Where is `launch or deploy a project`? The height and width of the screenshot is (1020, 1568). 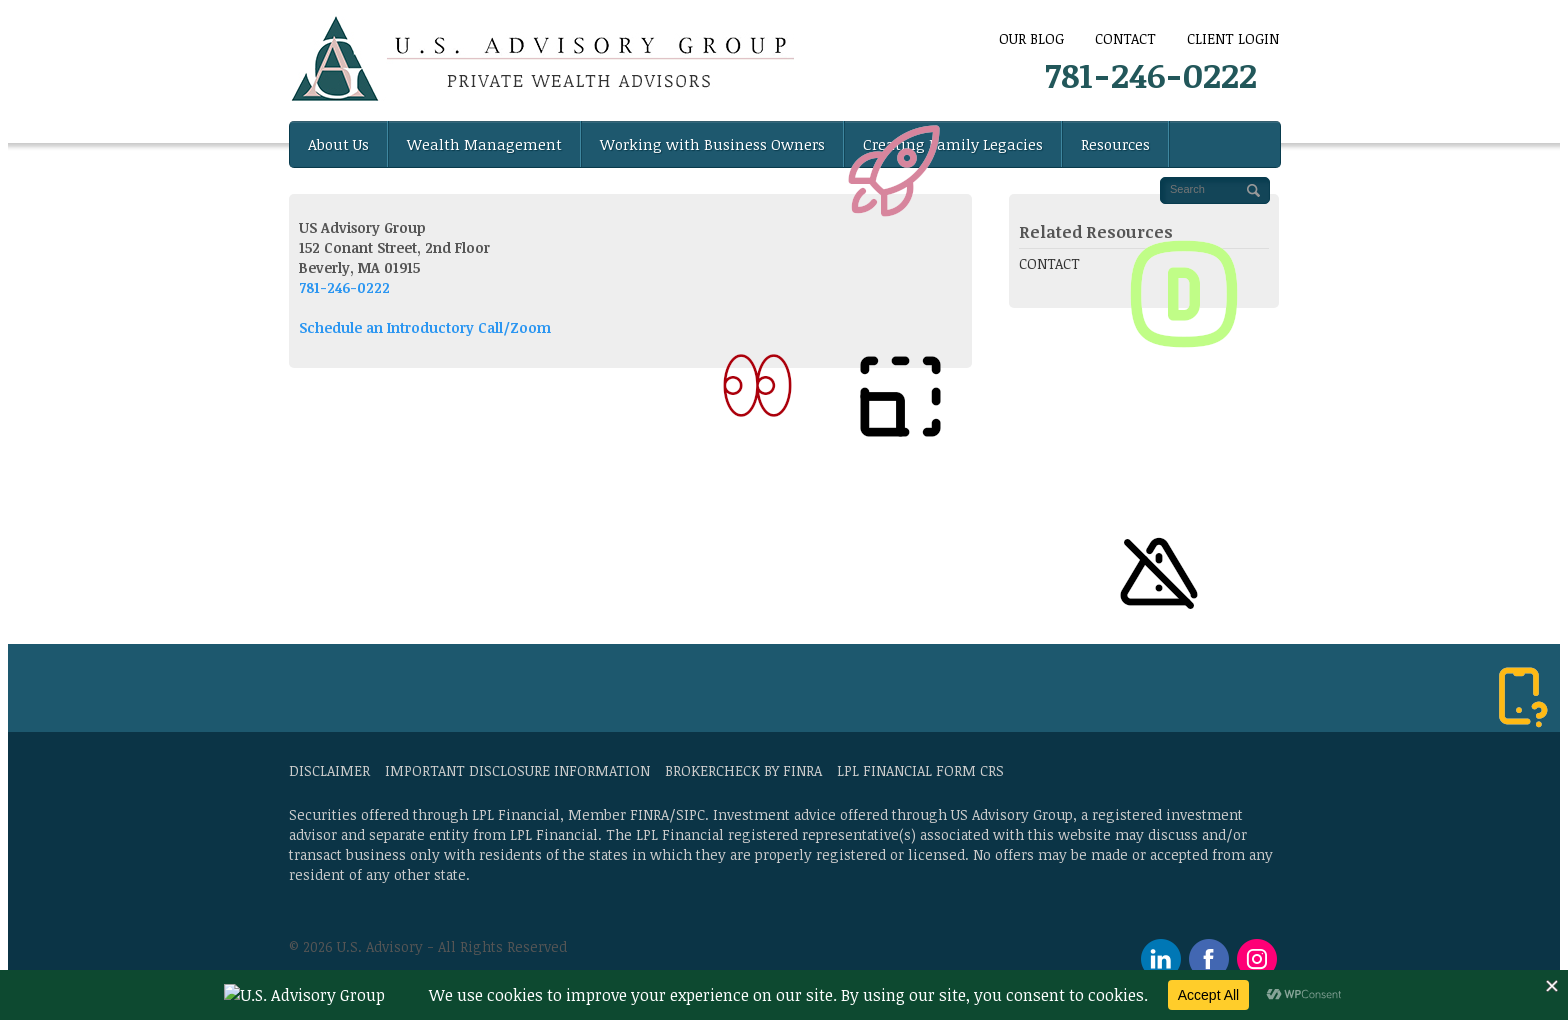
launch or deploy a project is located at coordinates (894, 171).